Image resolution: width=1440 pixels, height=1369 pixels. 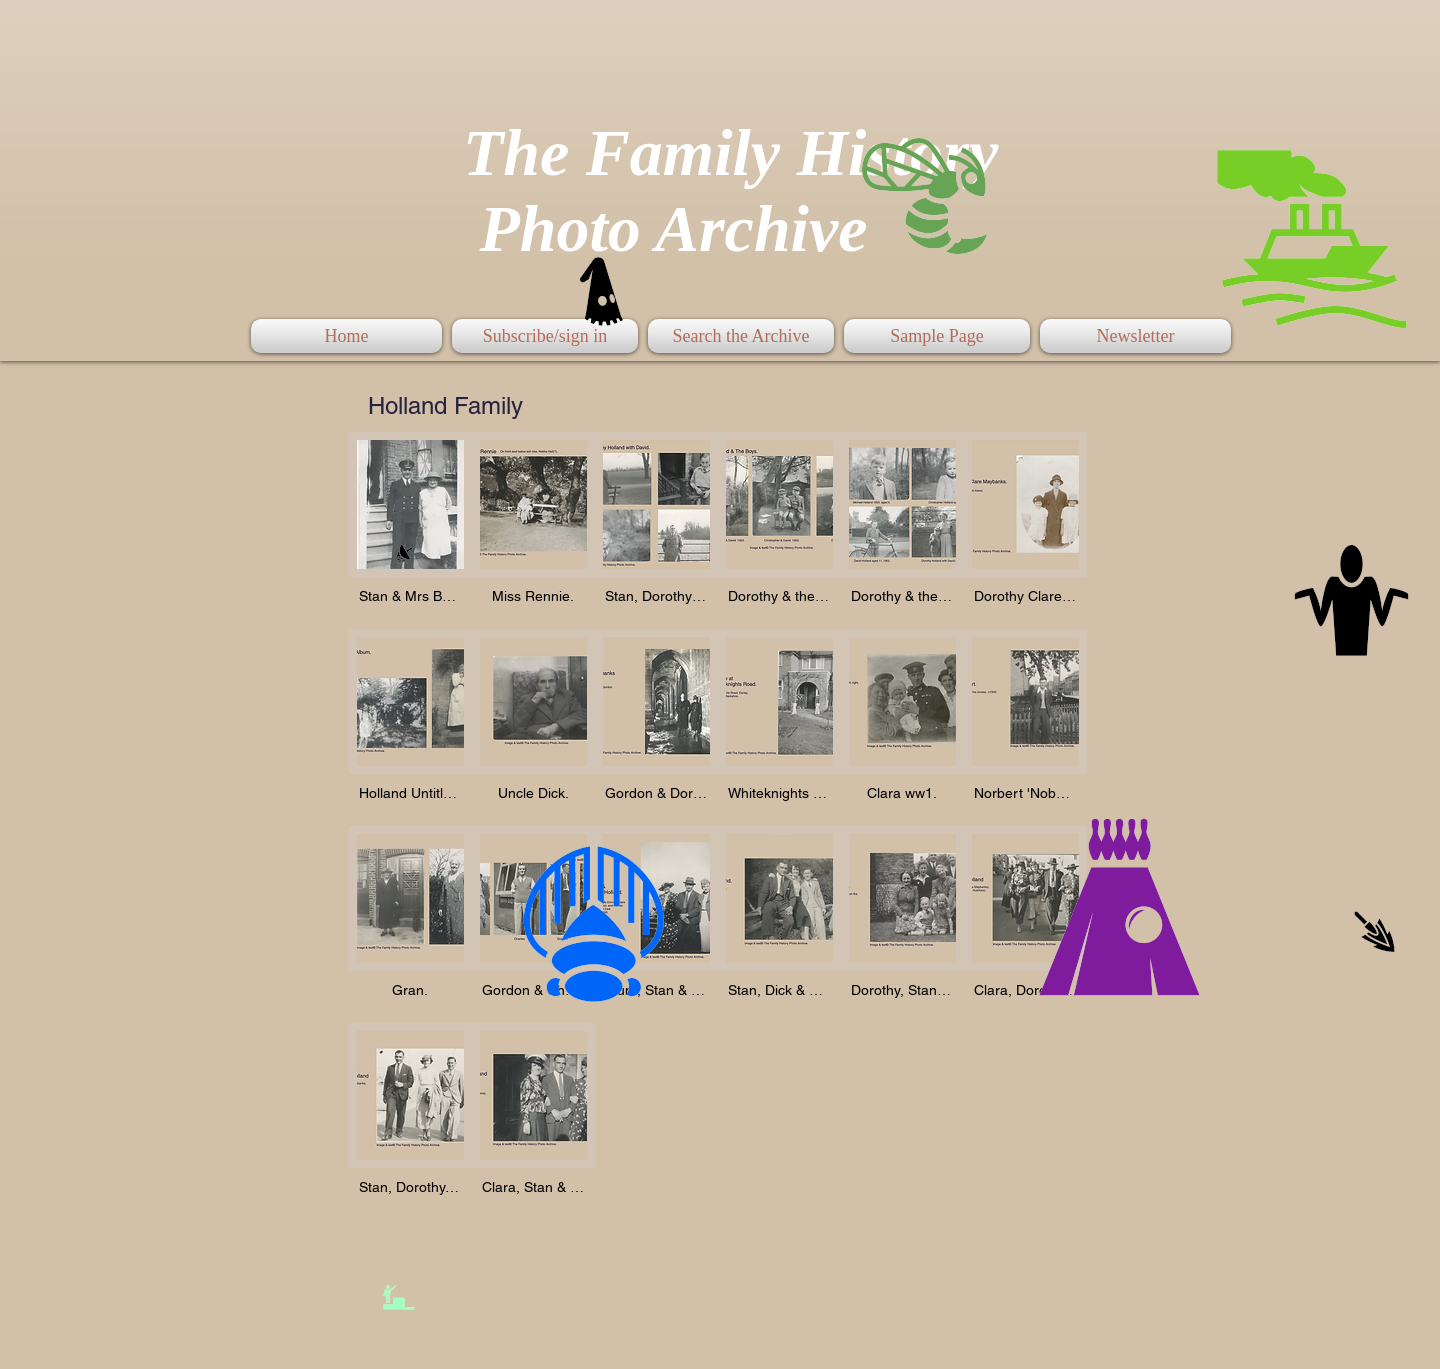 I want to click on select dreadnought or battleship unit, so click(x=1312, y=245).